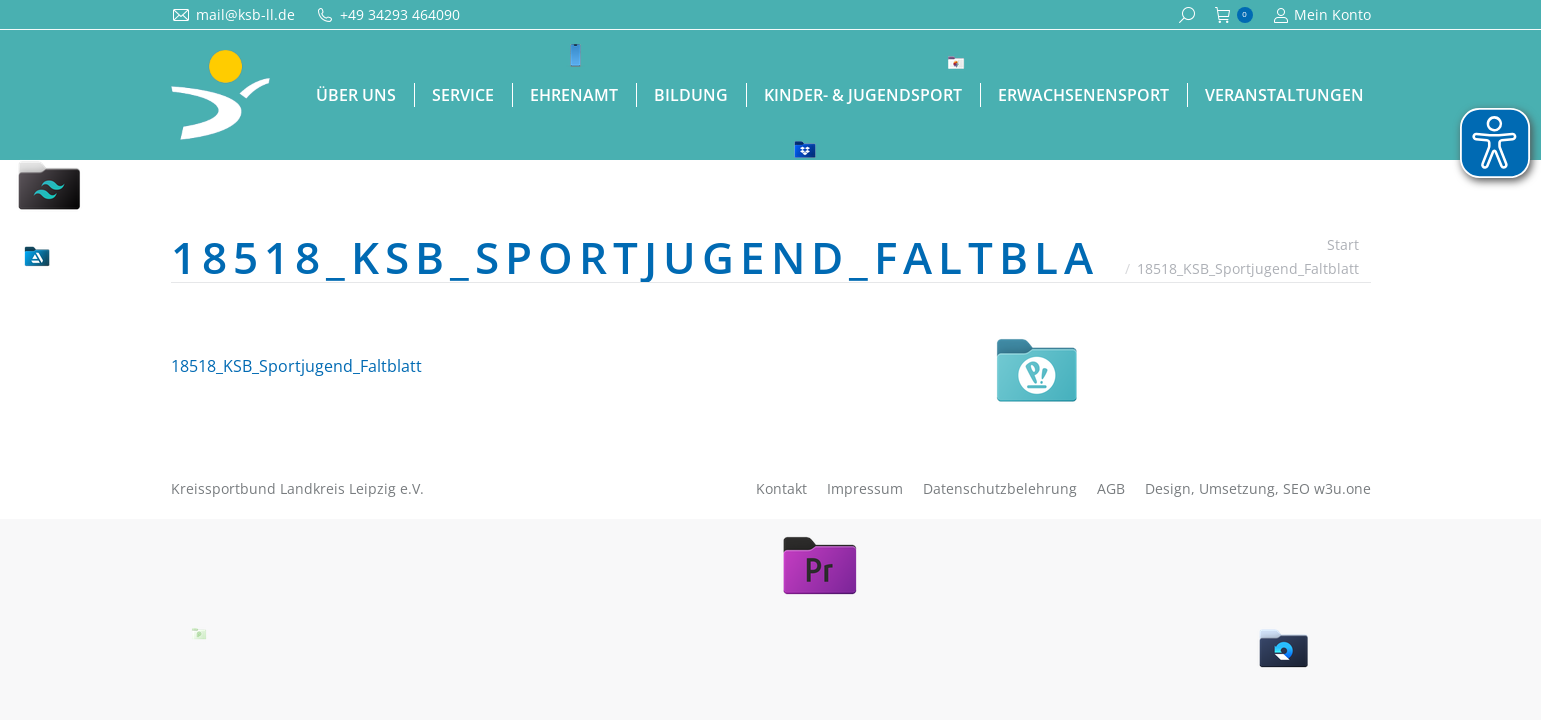  Describe the element at coordinates (819, 567) in the screenshot. I see `open folder containing adobe premiere project files` at that location.